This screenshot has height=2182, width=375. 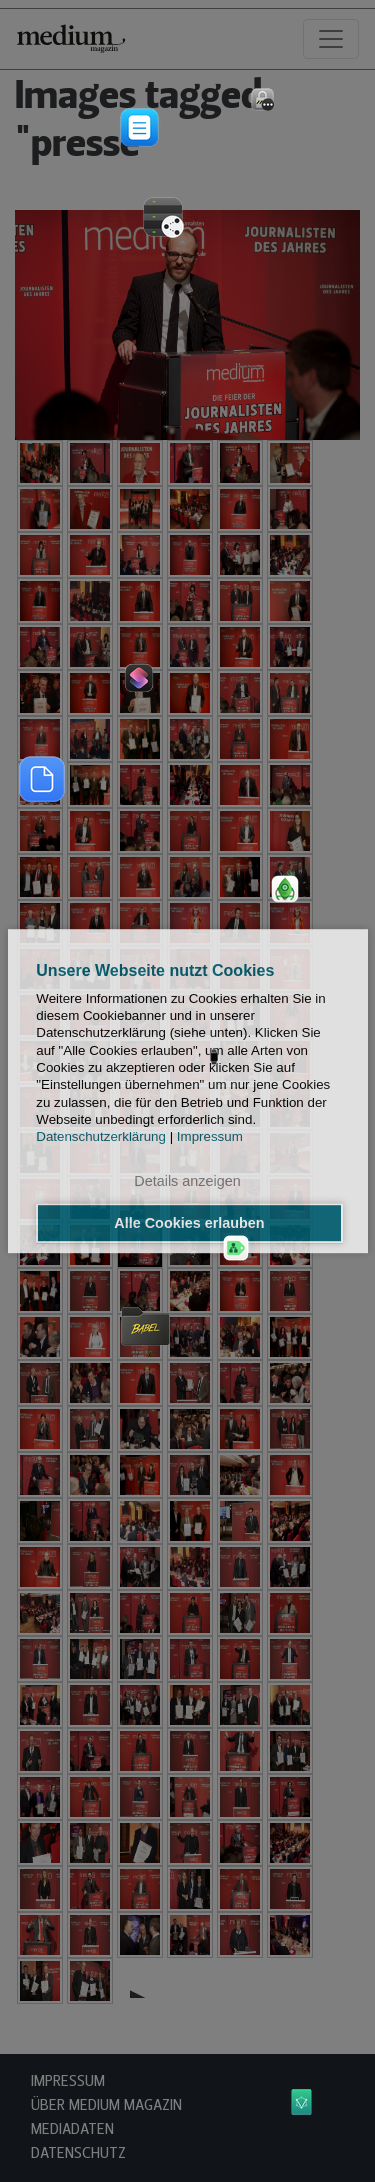 What do you see at coordinates (236, 1248) in the screenshot?
I see `open What IP network utility app` at bounding box center [236, 1248].